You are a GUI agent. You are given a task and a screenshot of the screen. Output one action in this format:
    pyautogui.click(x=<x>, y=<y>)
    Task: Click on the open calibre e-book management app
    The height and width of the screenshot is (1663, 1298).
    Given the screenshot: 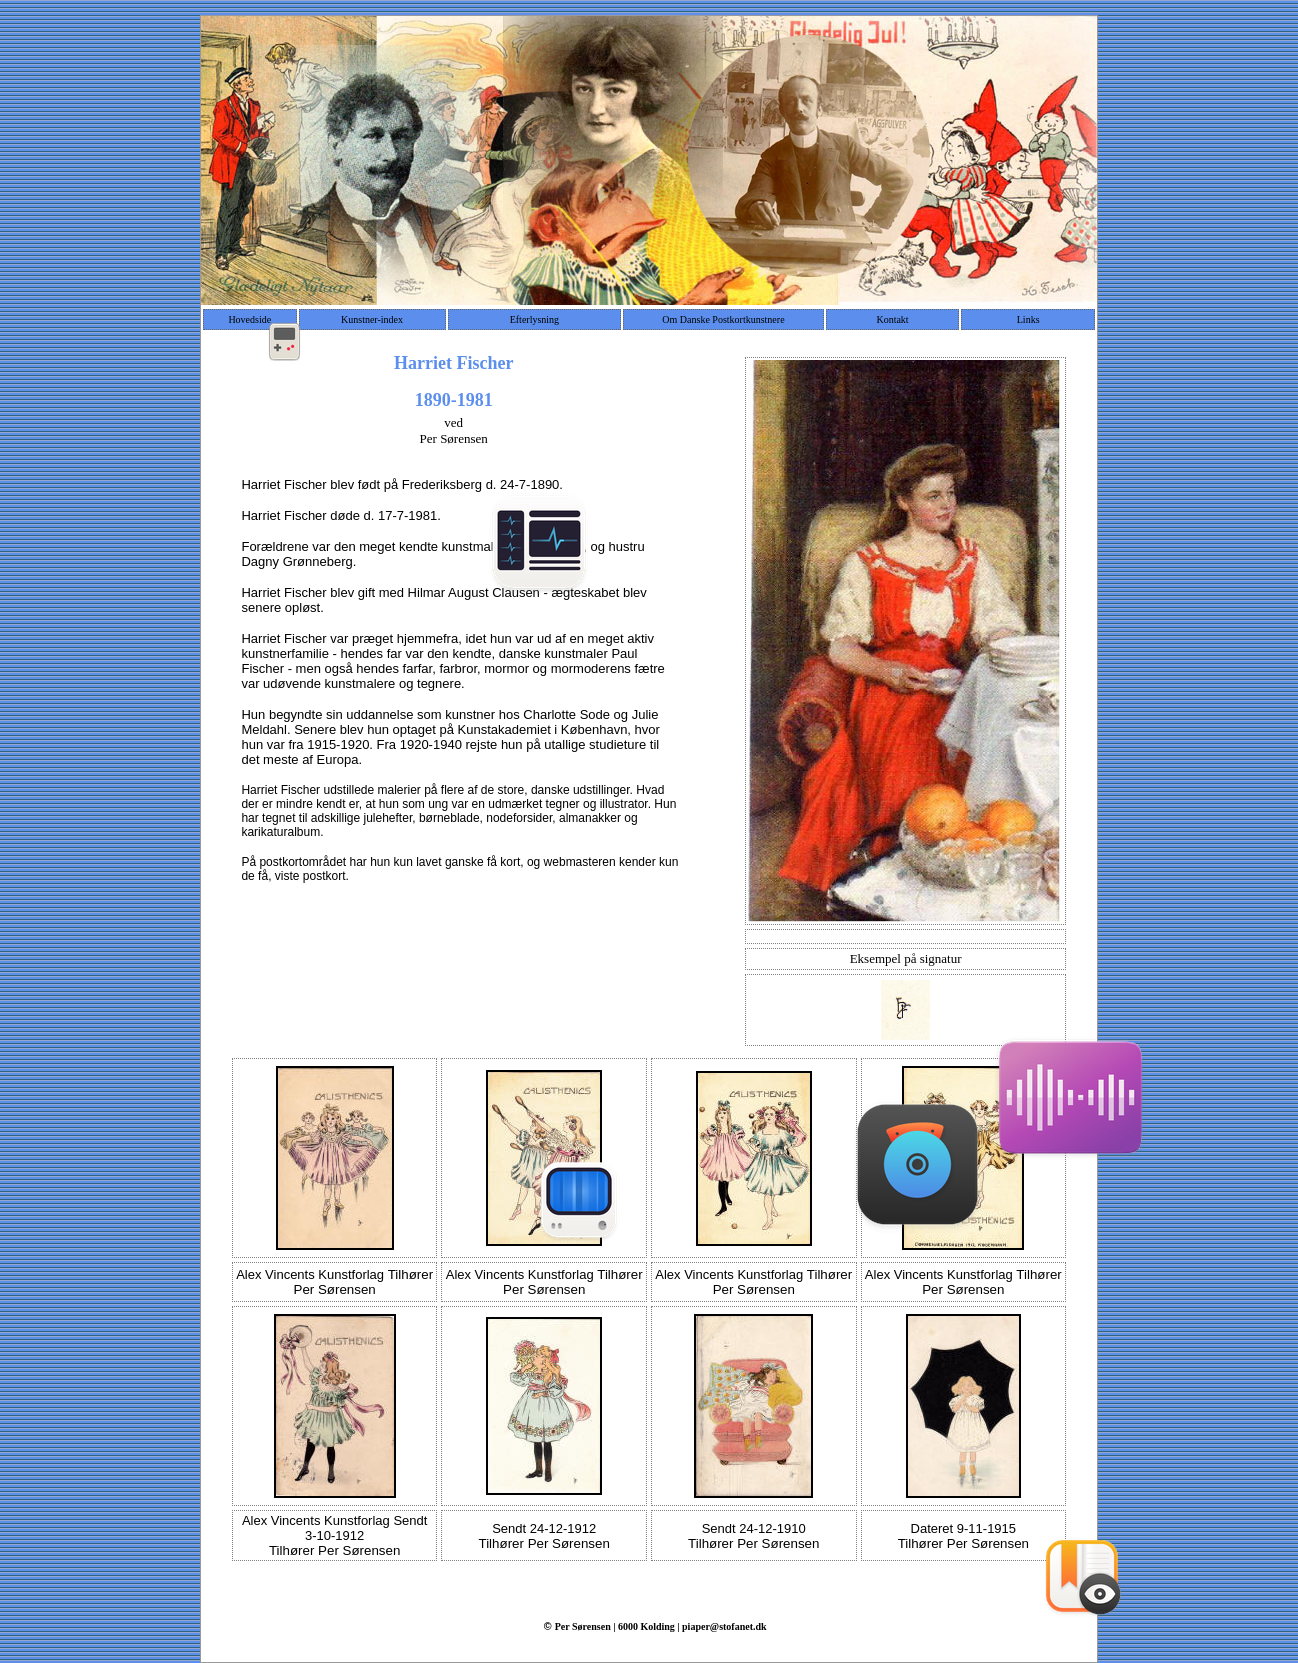 What is the action you would take?
    pyautogui.click(x=1082, y=1576)
    